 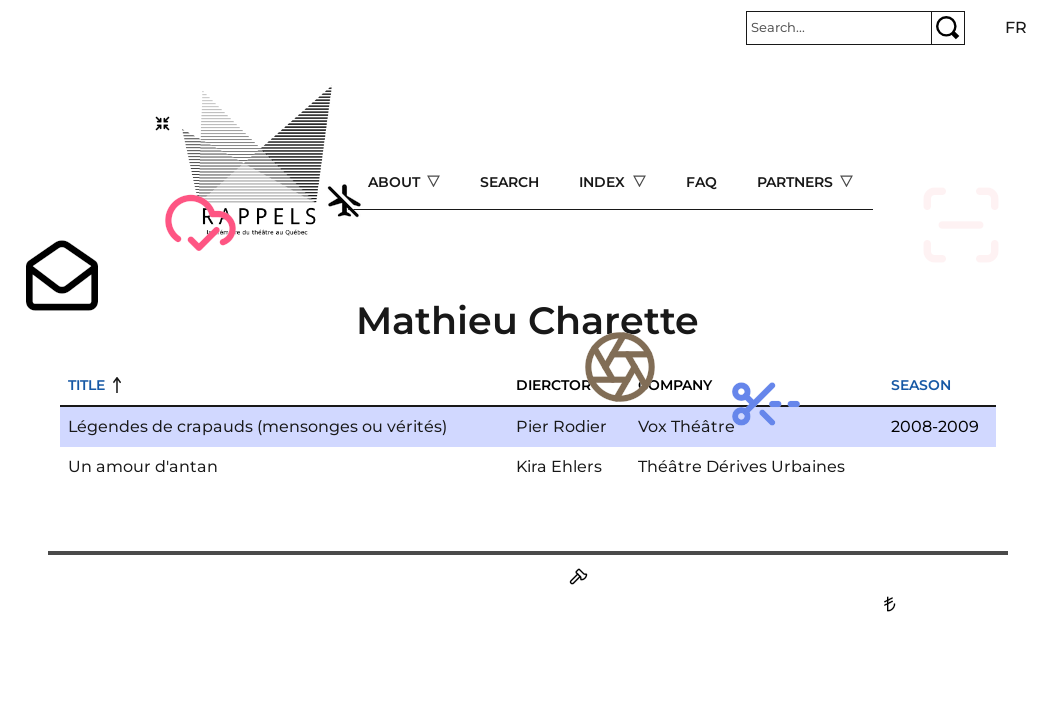 What do you see at coordinates (162, 123) in the screenshot?
I see `exit fullscreen mode` at bounding box center [162, 123].